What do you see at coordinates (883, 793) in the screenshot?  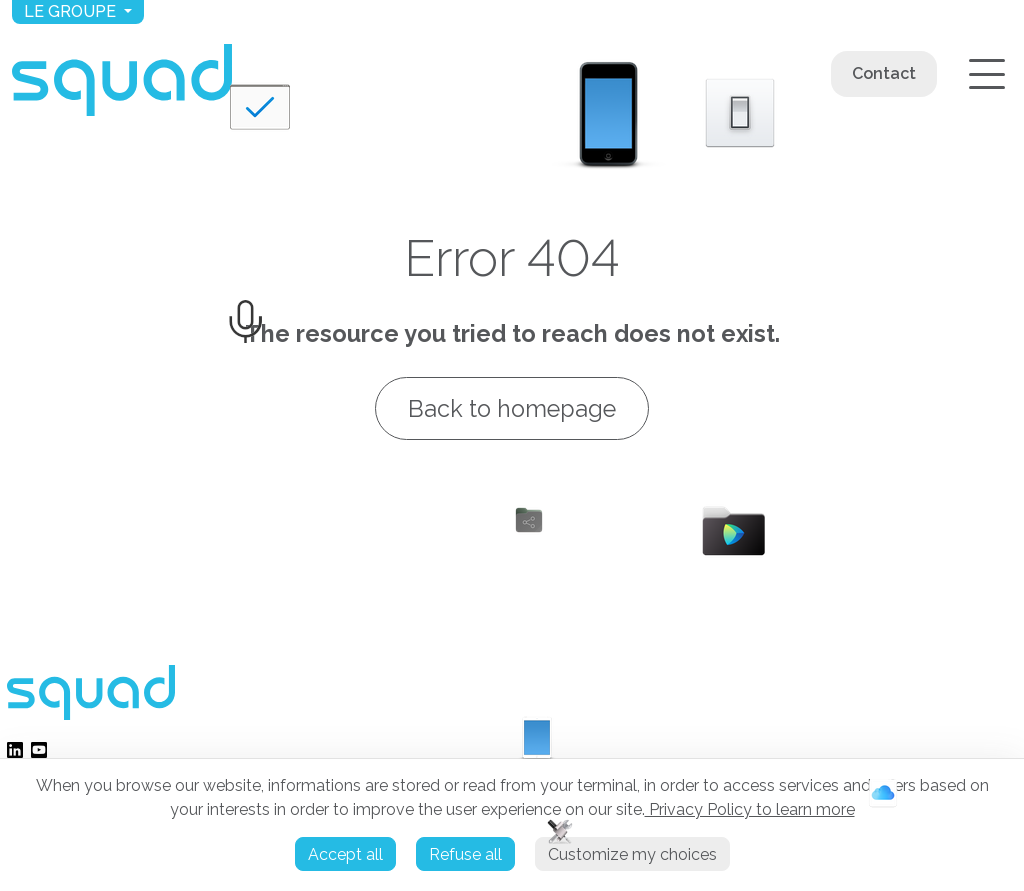 I see `open iCloud Drive to access cloud-stored files` at bounding box center [883, 793].